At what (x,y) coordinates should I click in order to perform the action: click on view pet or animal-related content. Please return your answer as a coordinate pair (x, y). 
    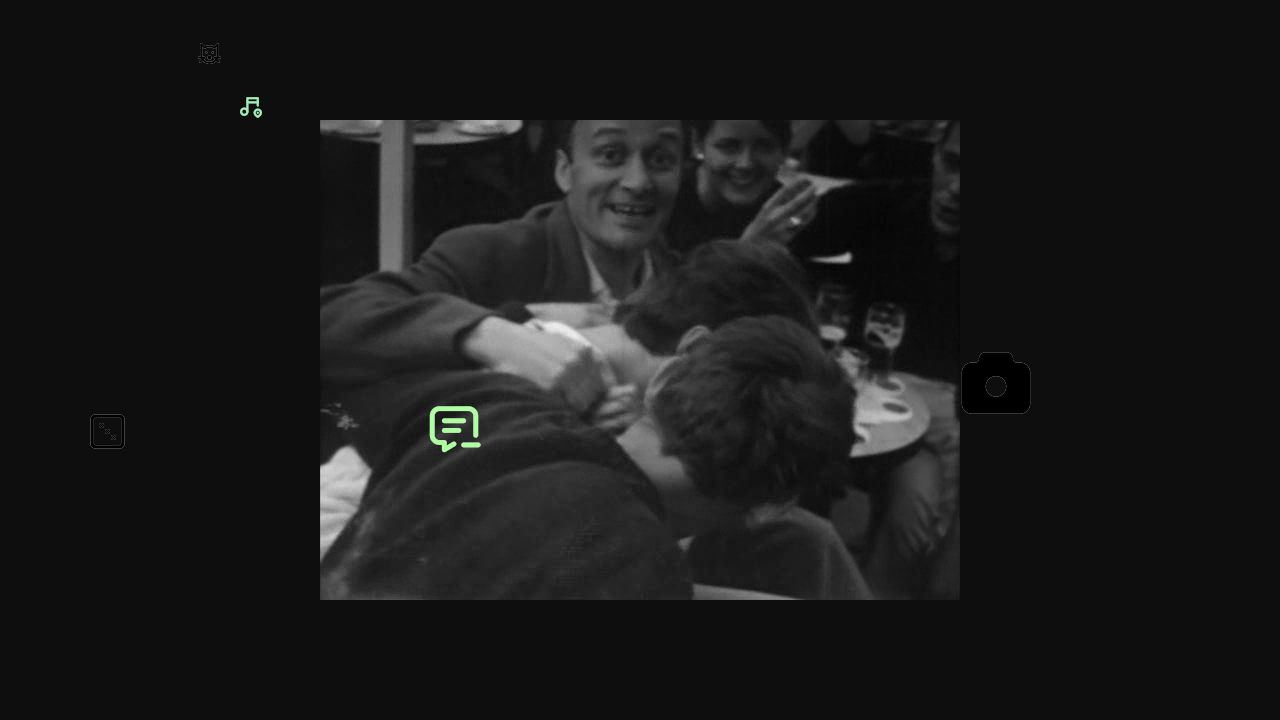
    Looking at the image, I should click on (209, 53).